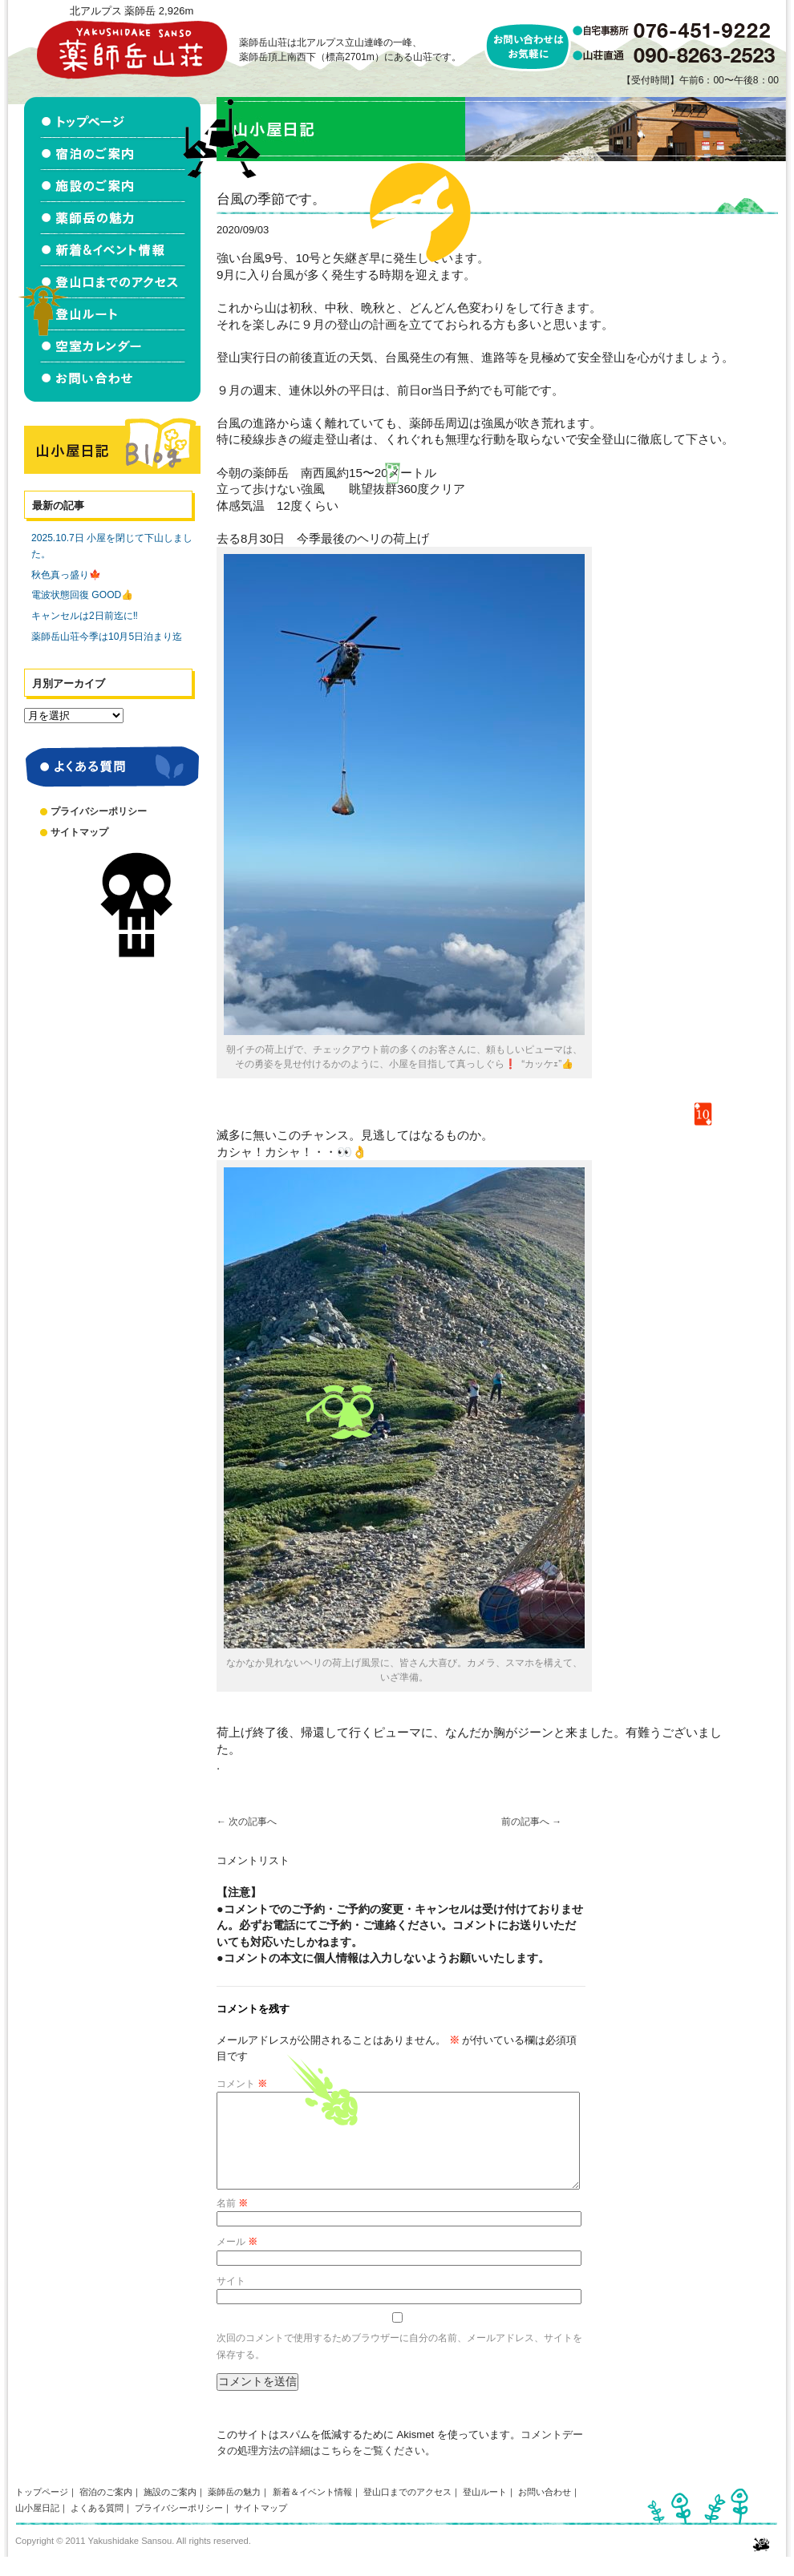 The height and width of the screenshot is (2576, 794). I want to click on activate rear shield or defensive aura ability, so click(43, 310).